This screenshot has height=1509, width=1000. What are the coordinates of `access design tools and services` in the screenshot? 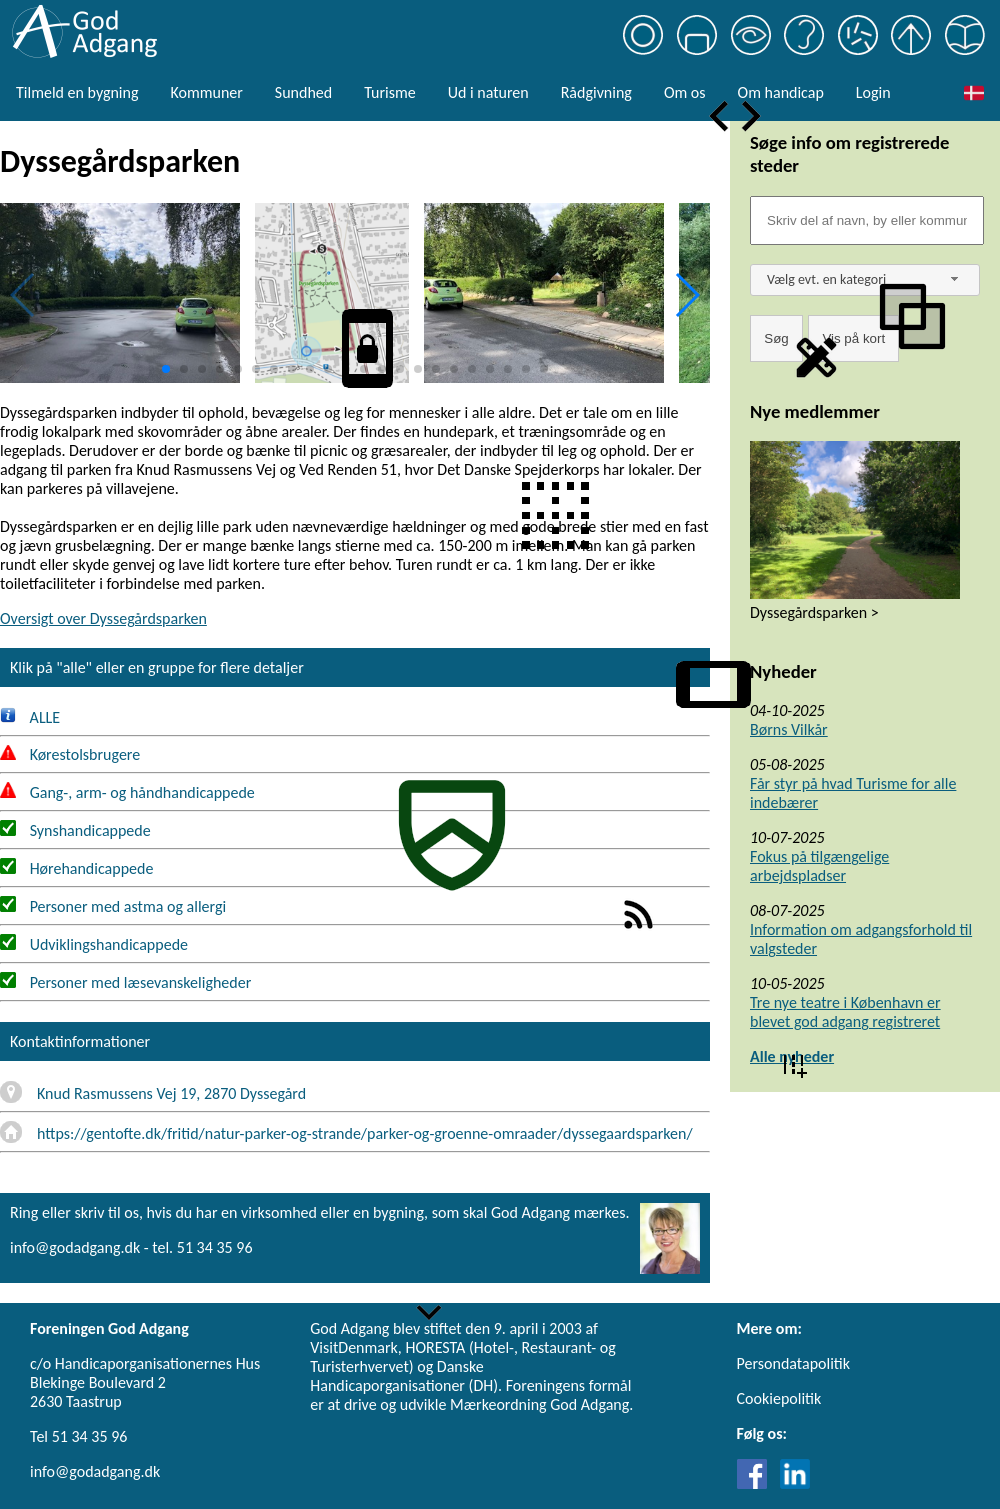 It's located at (816, 357).